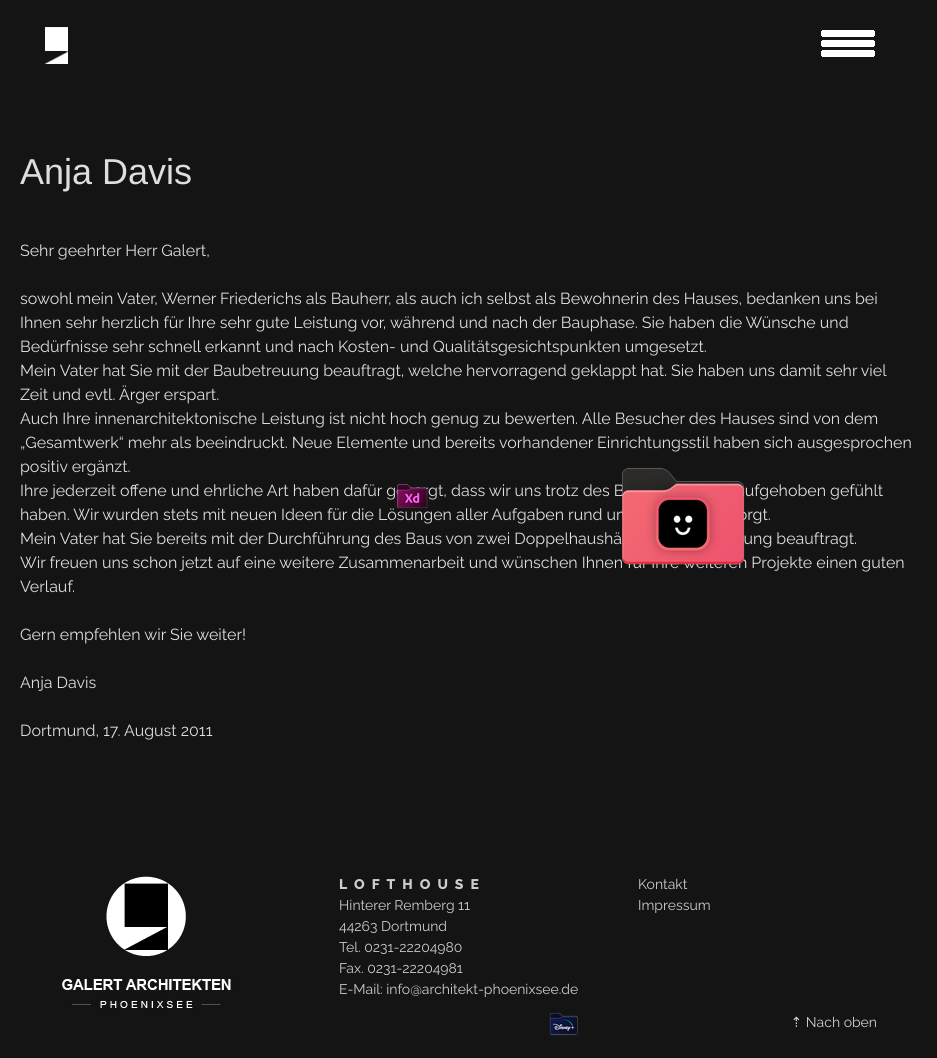 The height and width of the screenshot is (1058, 937). I want to click on open disney+ media folder, so click(563, 1024).